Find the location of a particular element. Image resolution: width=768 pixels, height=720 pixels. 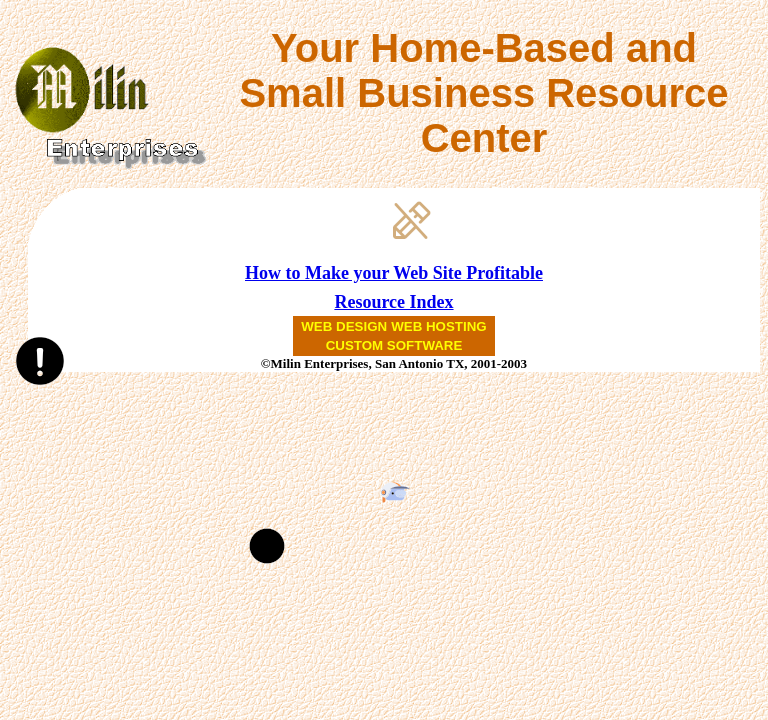

close or dismiss a dialog is located at coordinates (267, 546).